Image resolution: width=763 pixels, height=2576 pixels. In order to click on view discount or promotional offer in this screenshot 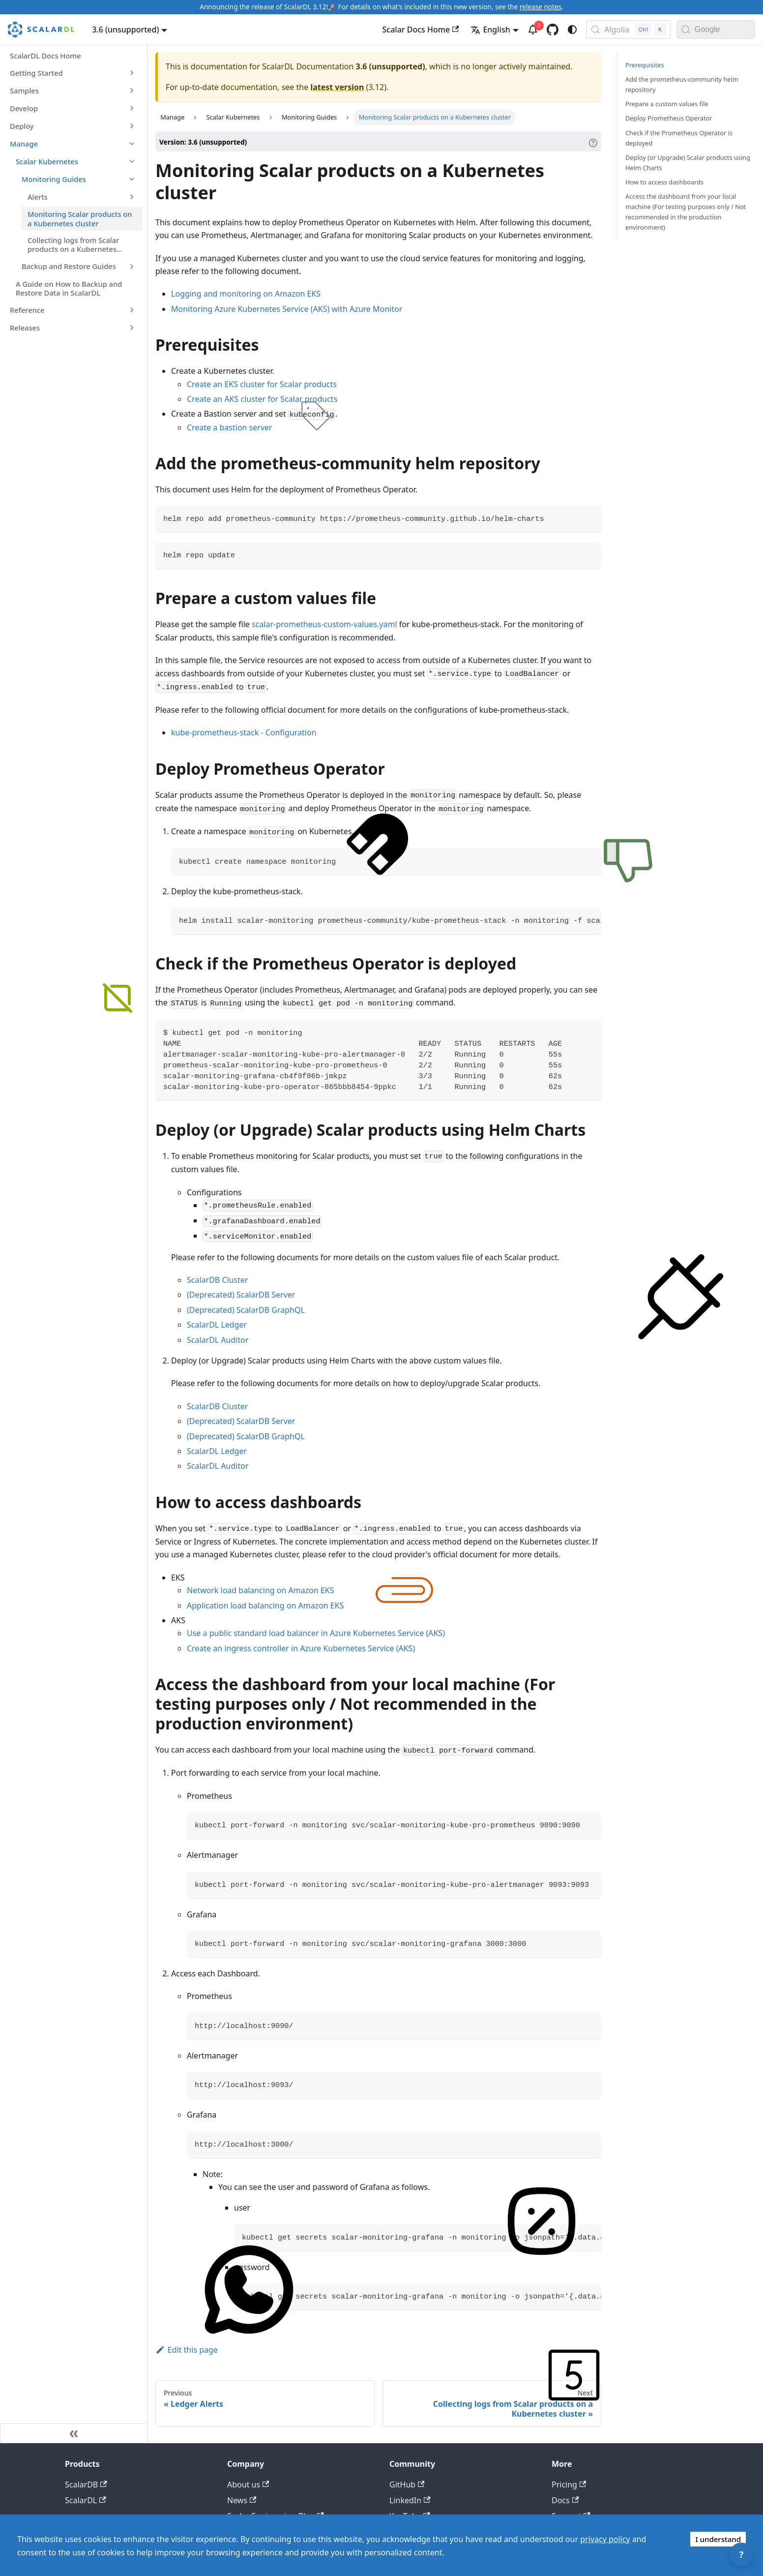, I will do `click(541, 2221)`.